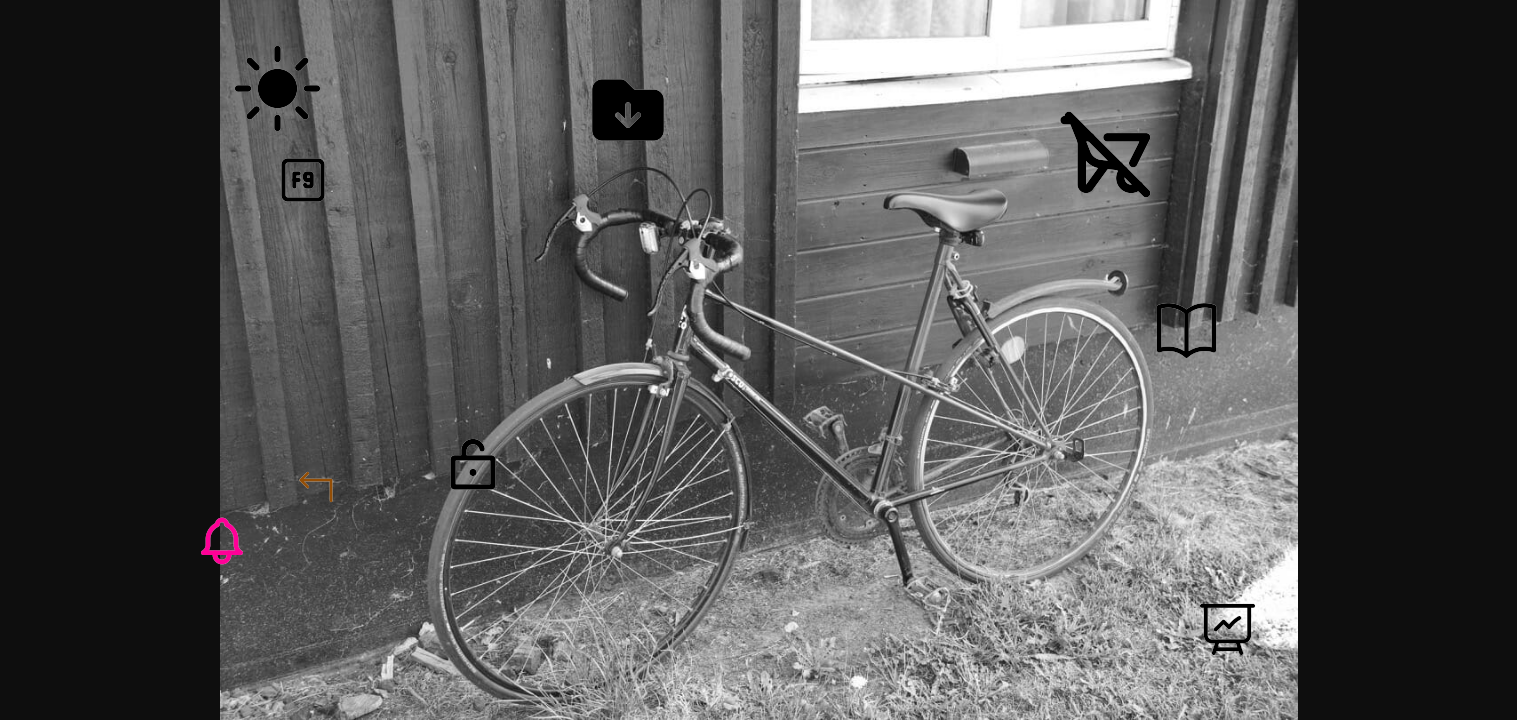 This screenshot has width=1517, height=720. I want to click on unlock or access secured content, so click(473, 467).